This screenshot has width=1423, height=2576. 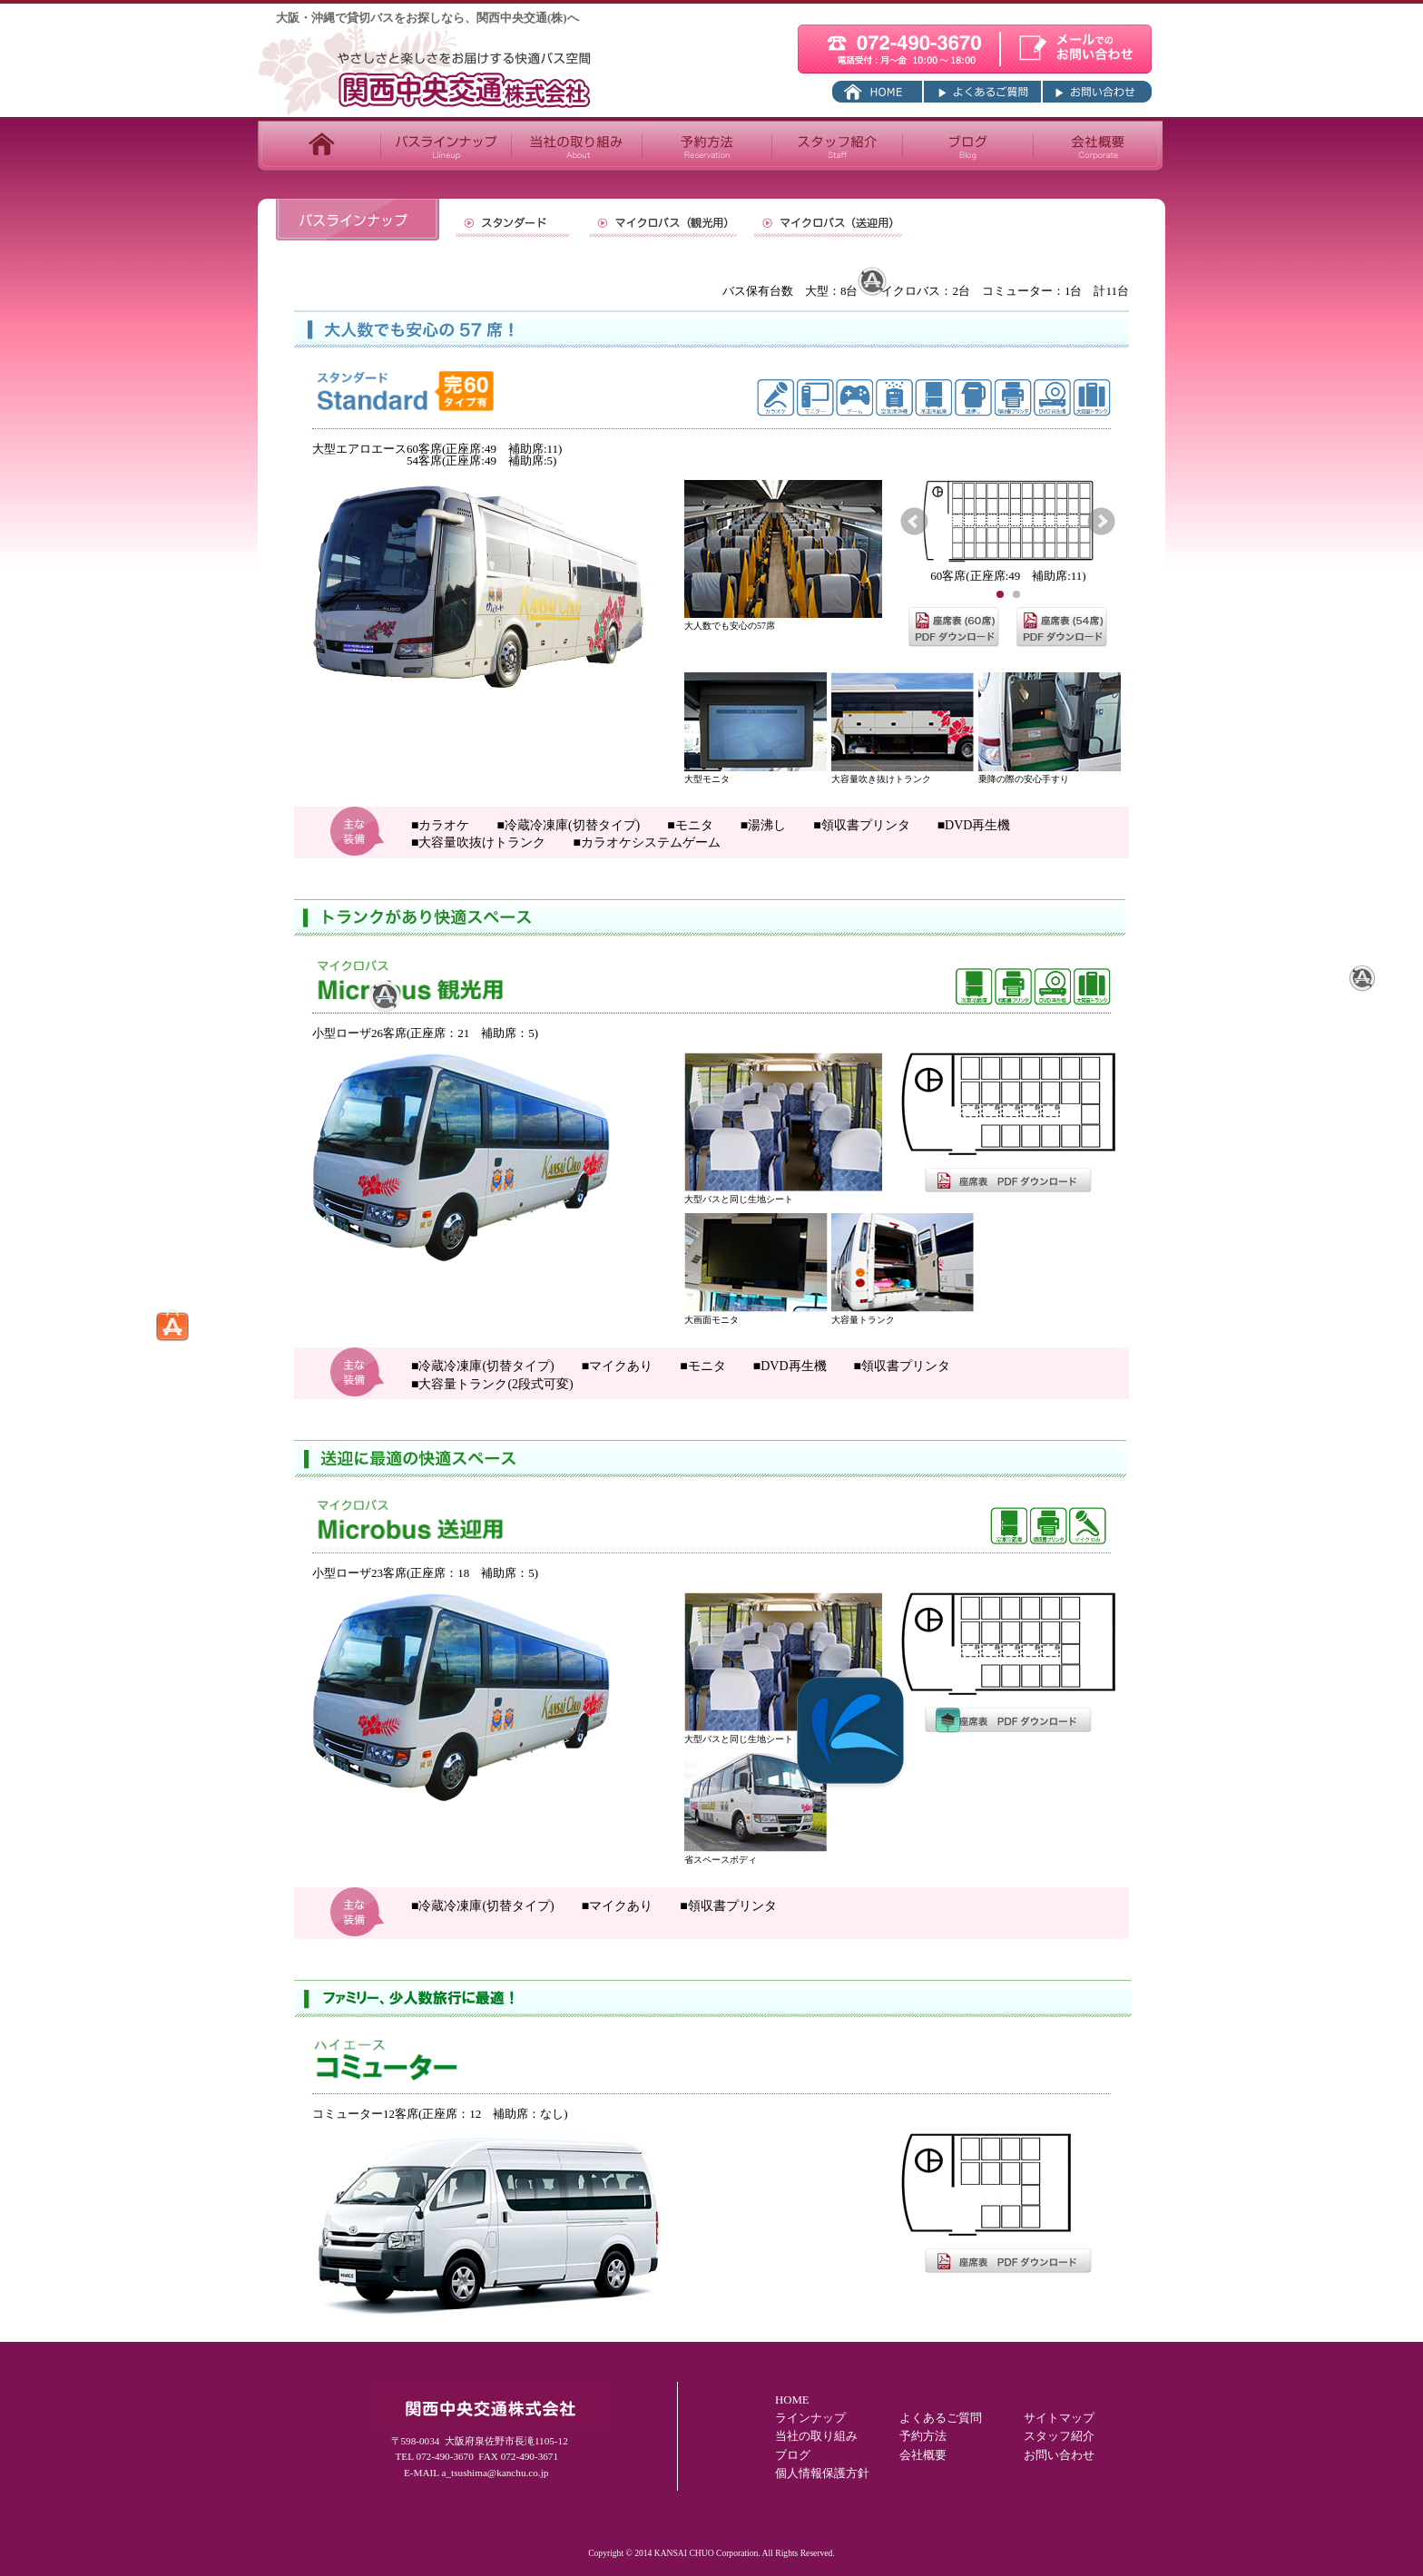 What do you see at coordinates (172, 1327) in the screenshot?
I see `open the software center to browse and install applications` at bounding box center [172, 1327].